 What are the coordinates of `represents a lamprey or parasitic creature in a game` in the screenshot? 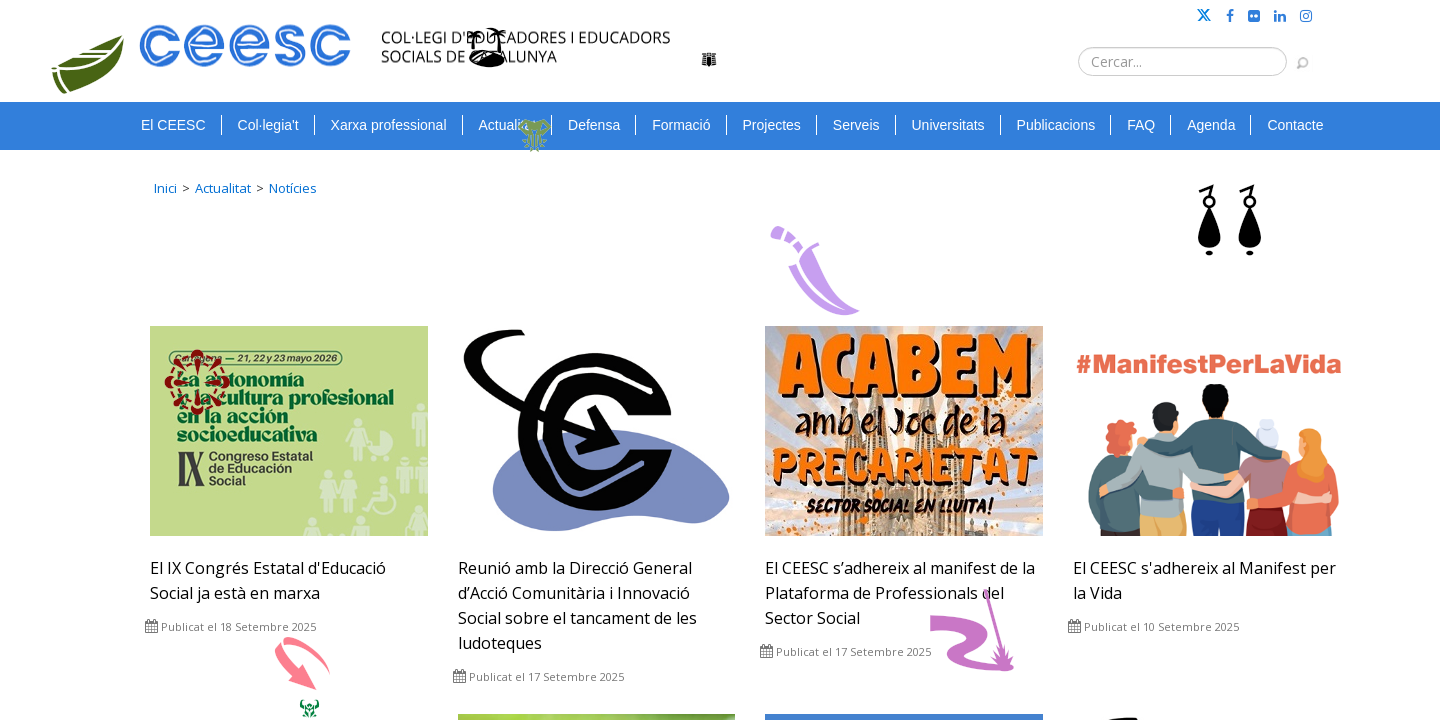 It's located at (197, 382).